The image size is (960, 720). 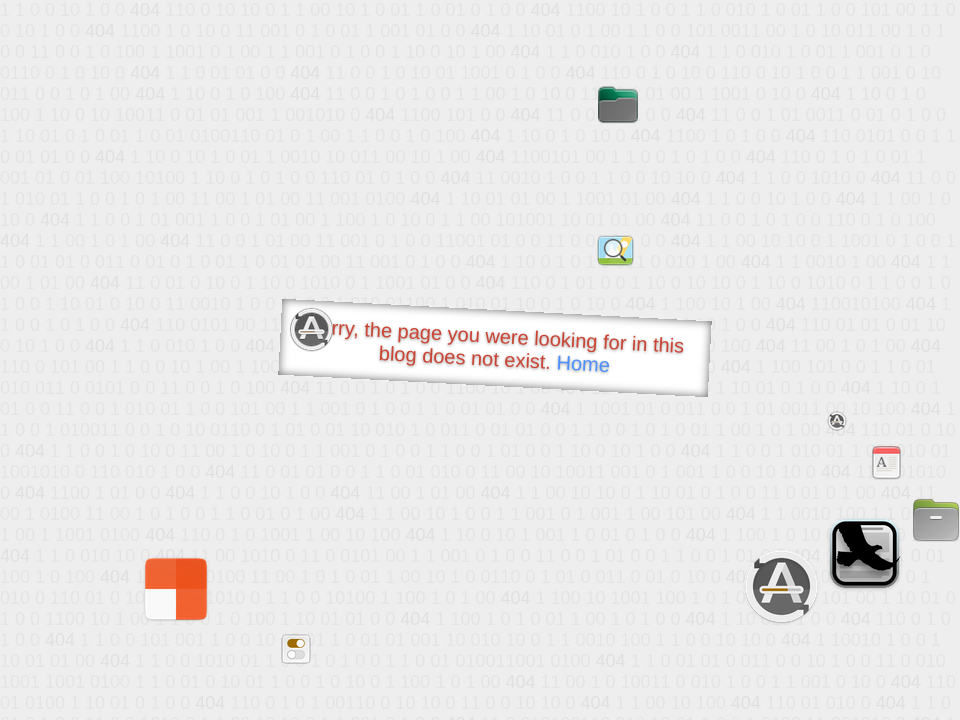 I want to click on open gnome tweaks settings, so click(x=296, y=649).